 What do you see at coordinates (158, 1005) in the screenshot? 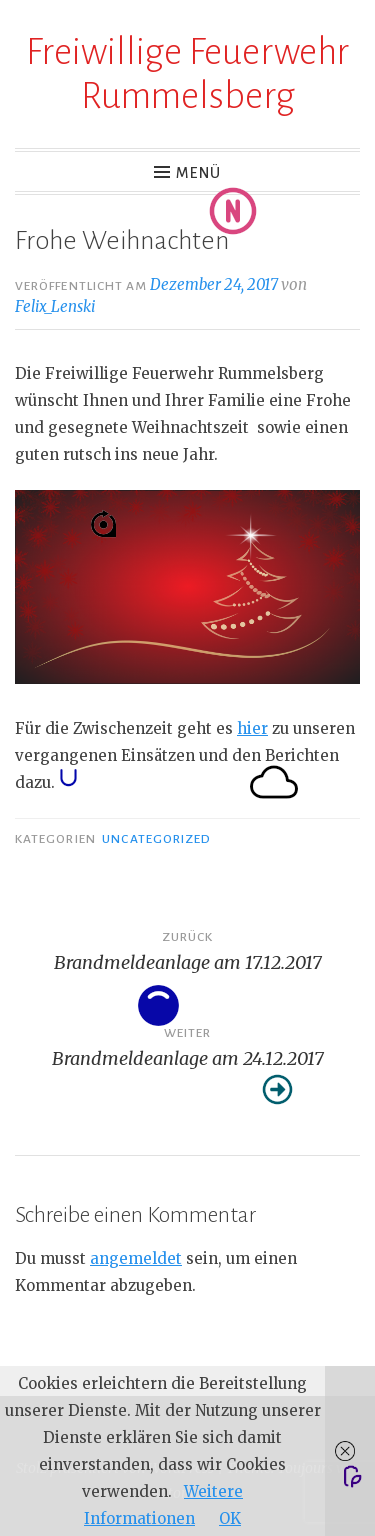
I see `apply inner shadow effect to top edge` at bounding box center [158, 1005].